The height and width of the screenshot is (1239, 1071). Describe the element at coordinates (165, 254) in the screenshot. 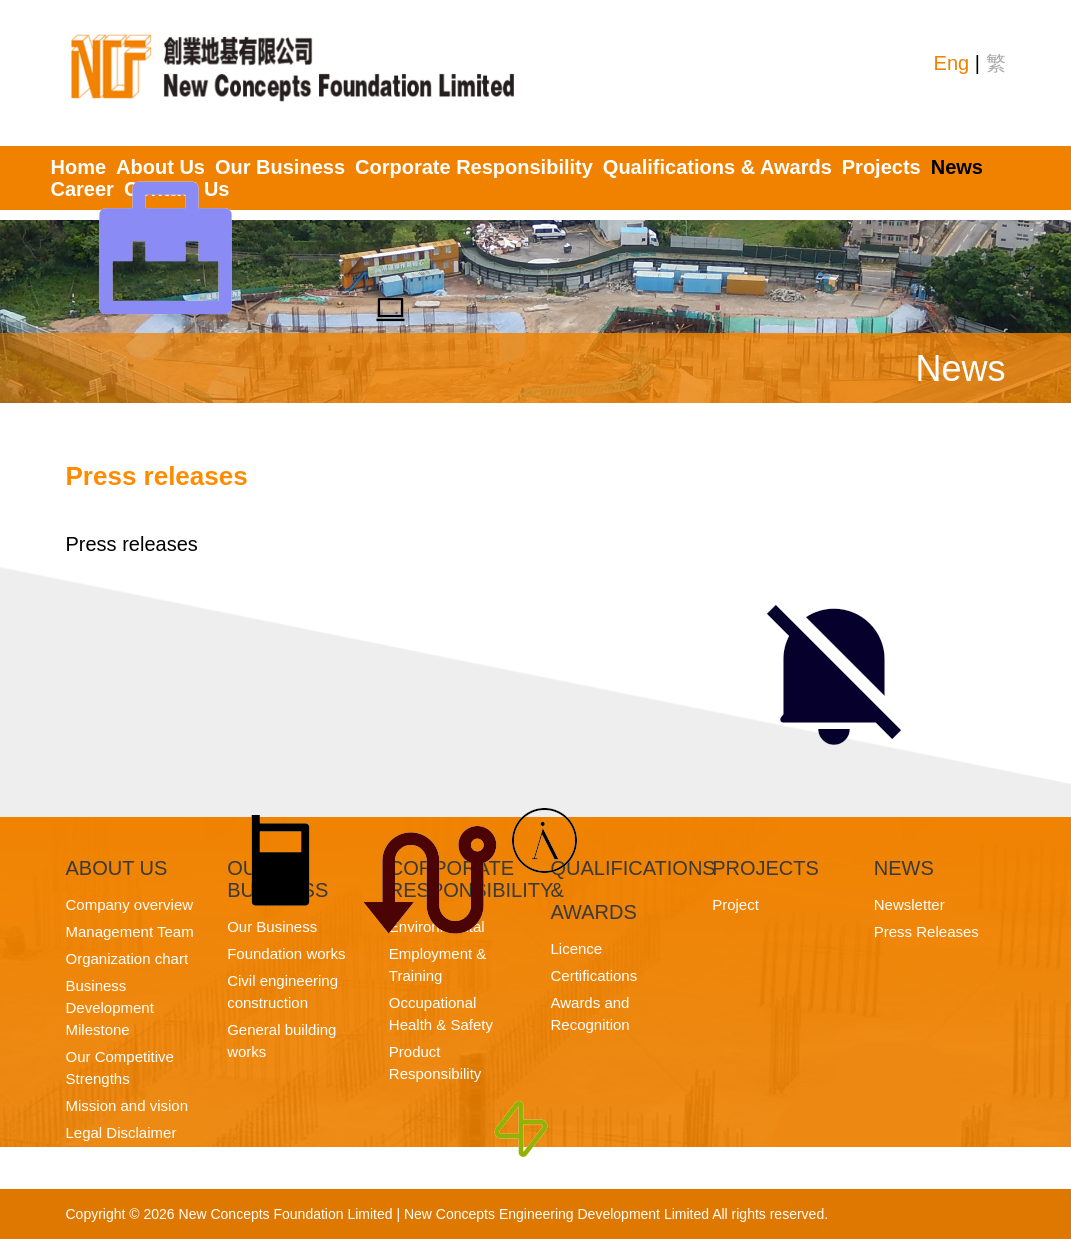

I see `access work or business documents` at that location.